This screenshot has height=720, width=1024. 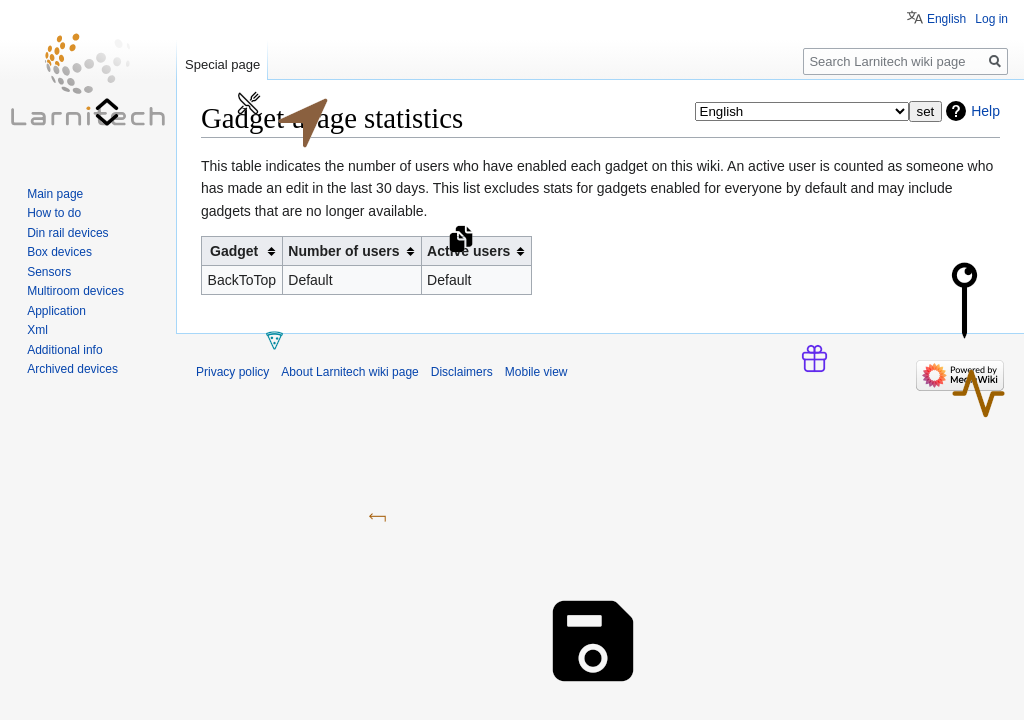 I want to click on save current file or document, so click(x=593, y=641).